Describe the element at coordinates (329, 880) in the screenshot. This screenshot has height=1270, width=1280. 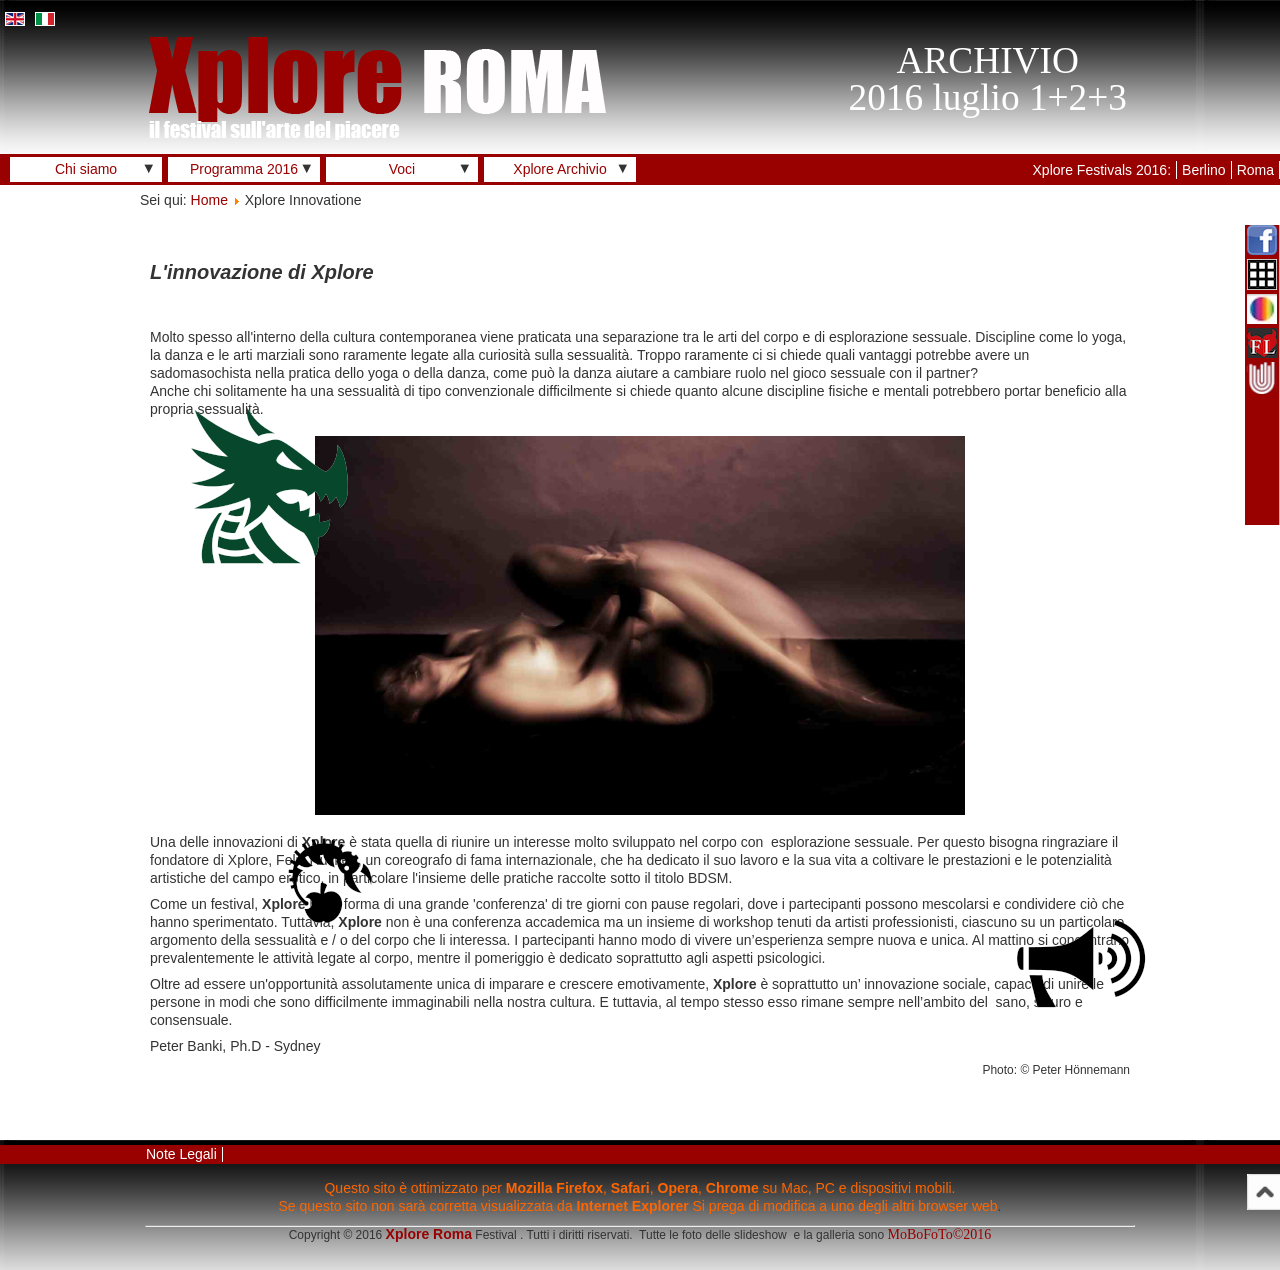
I see `indicates a pest or infestation in a farming/gardening game` at that location.